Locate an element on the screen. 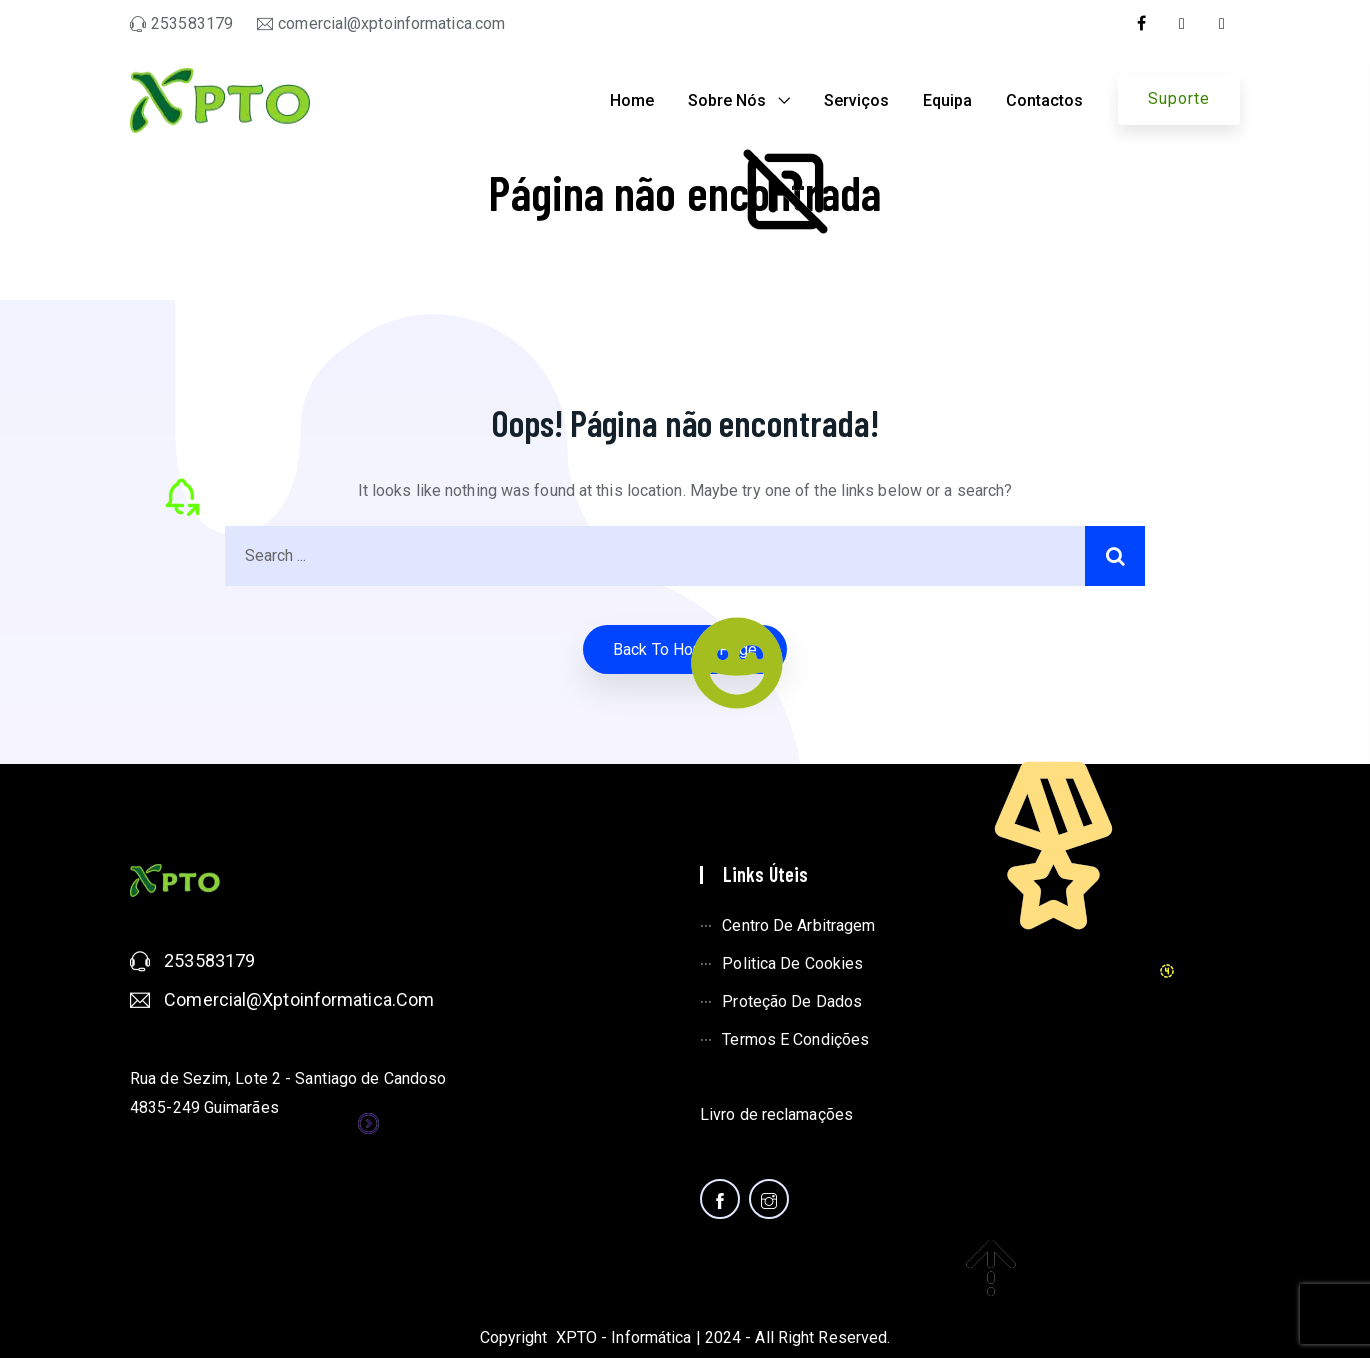  step 4 in a multi-step process is located at coordinates (1167, 971).